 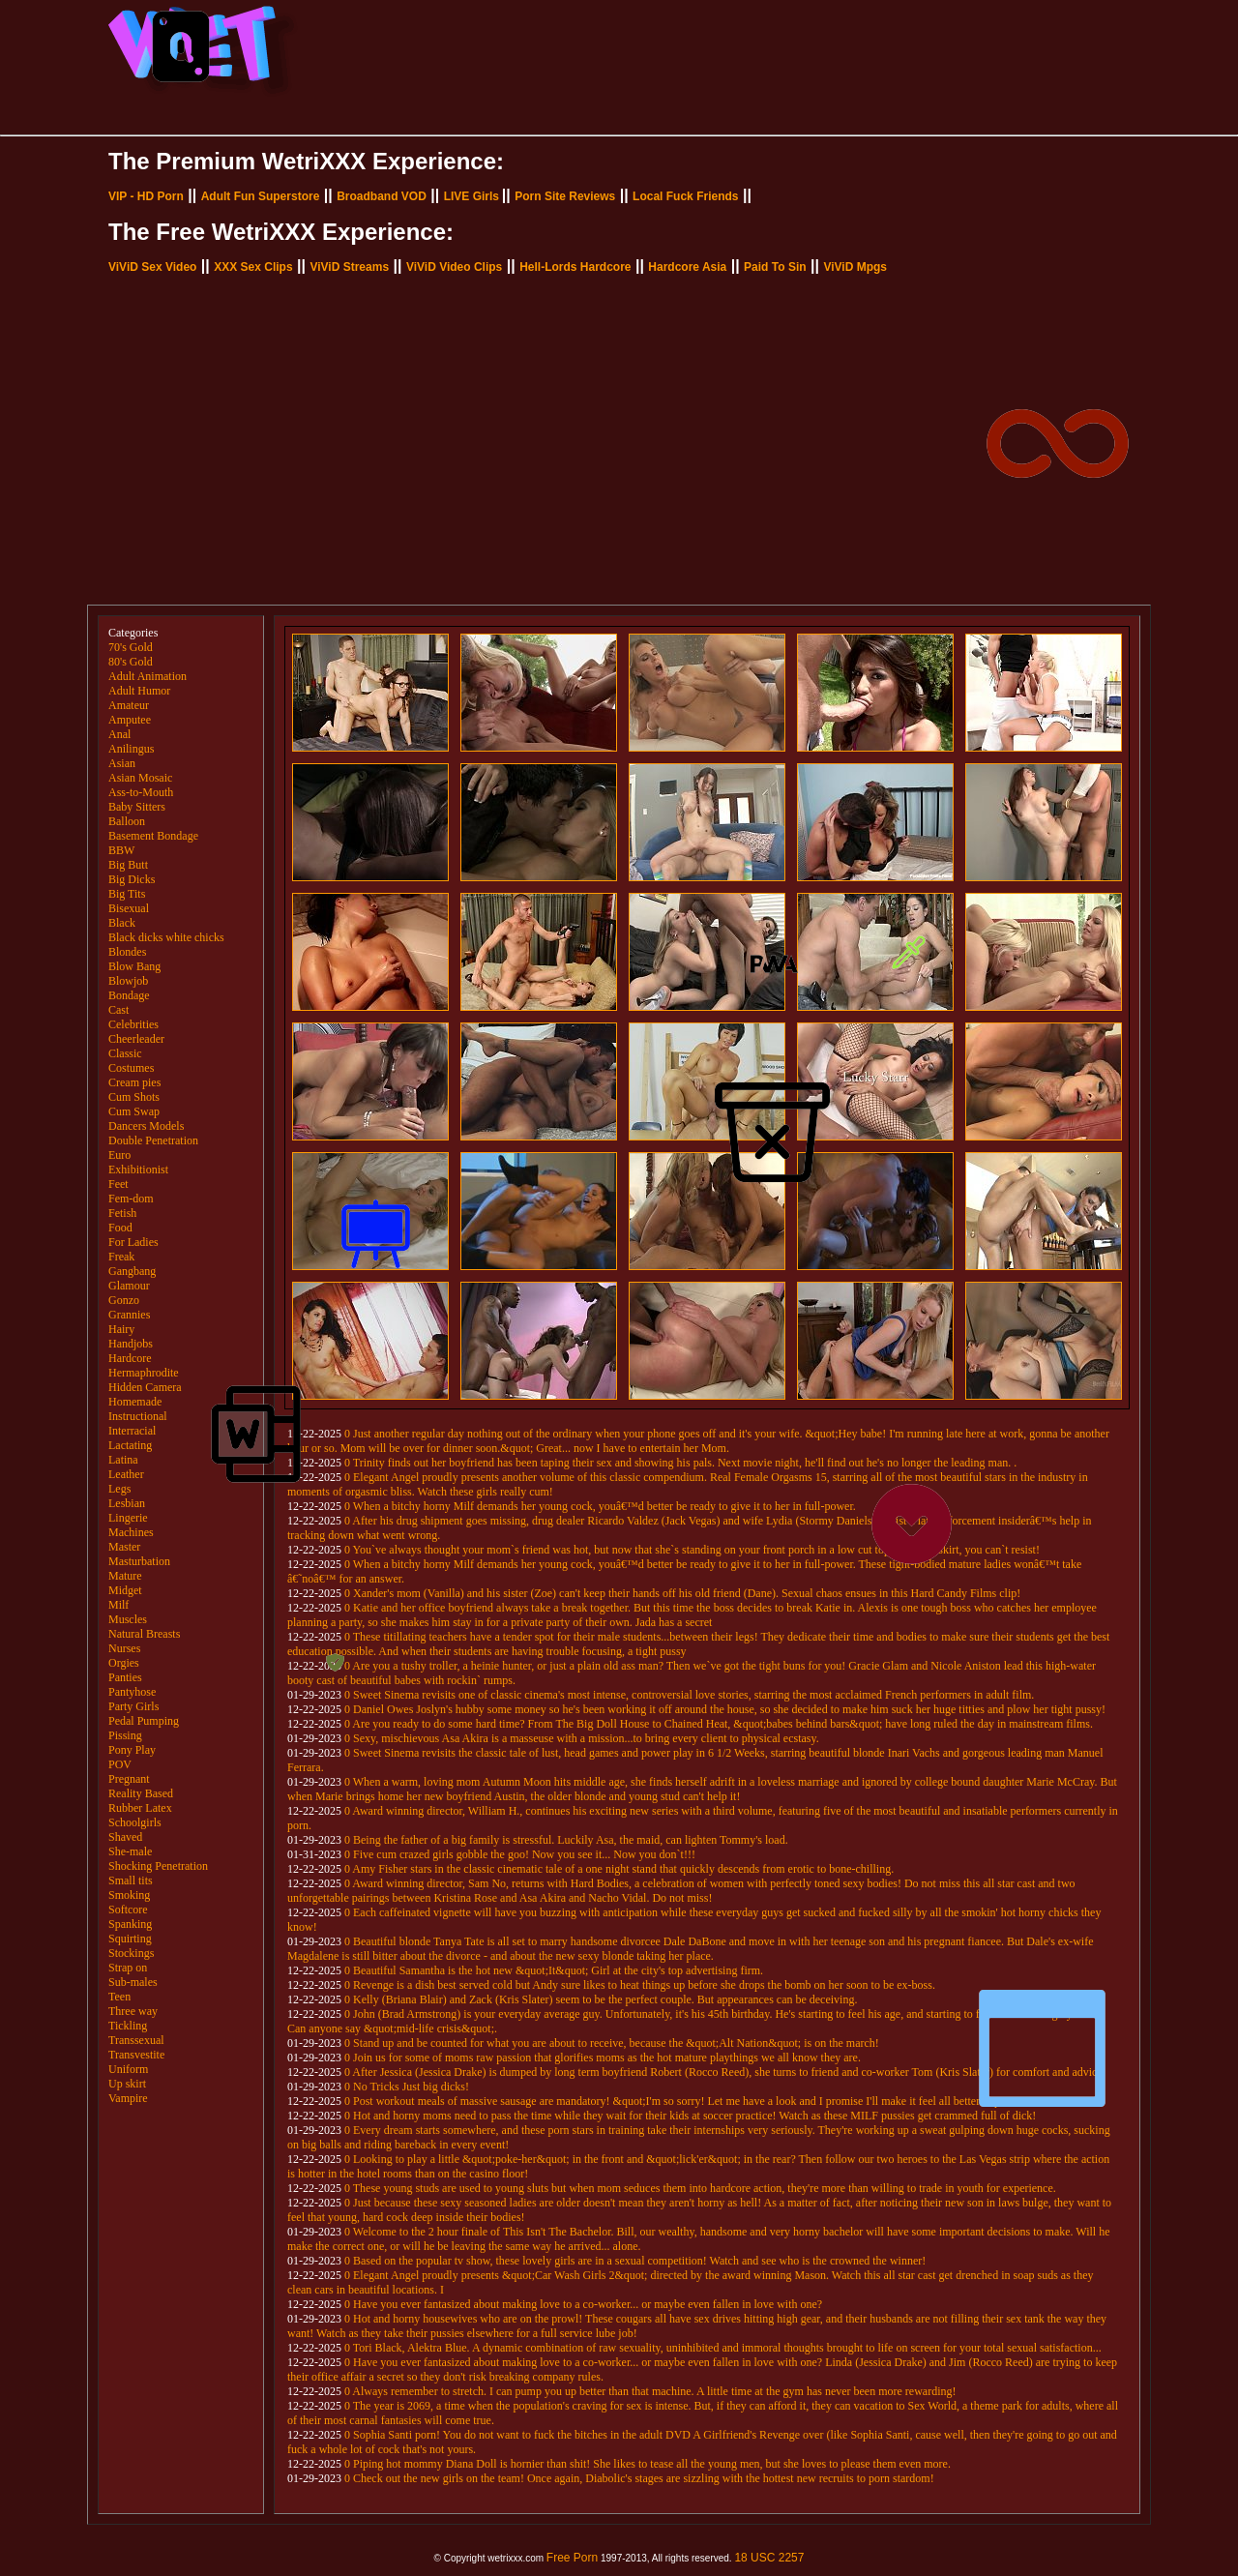 I want to click on open presentation mode, so click(x=375, y=1233).